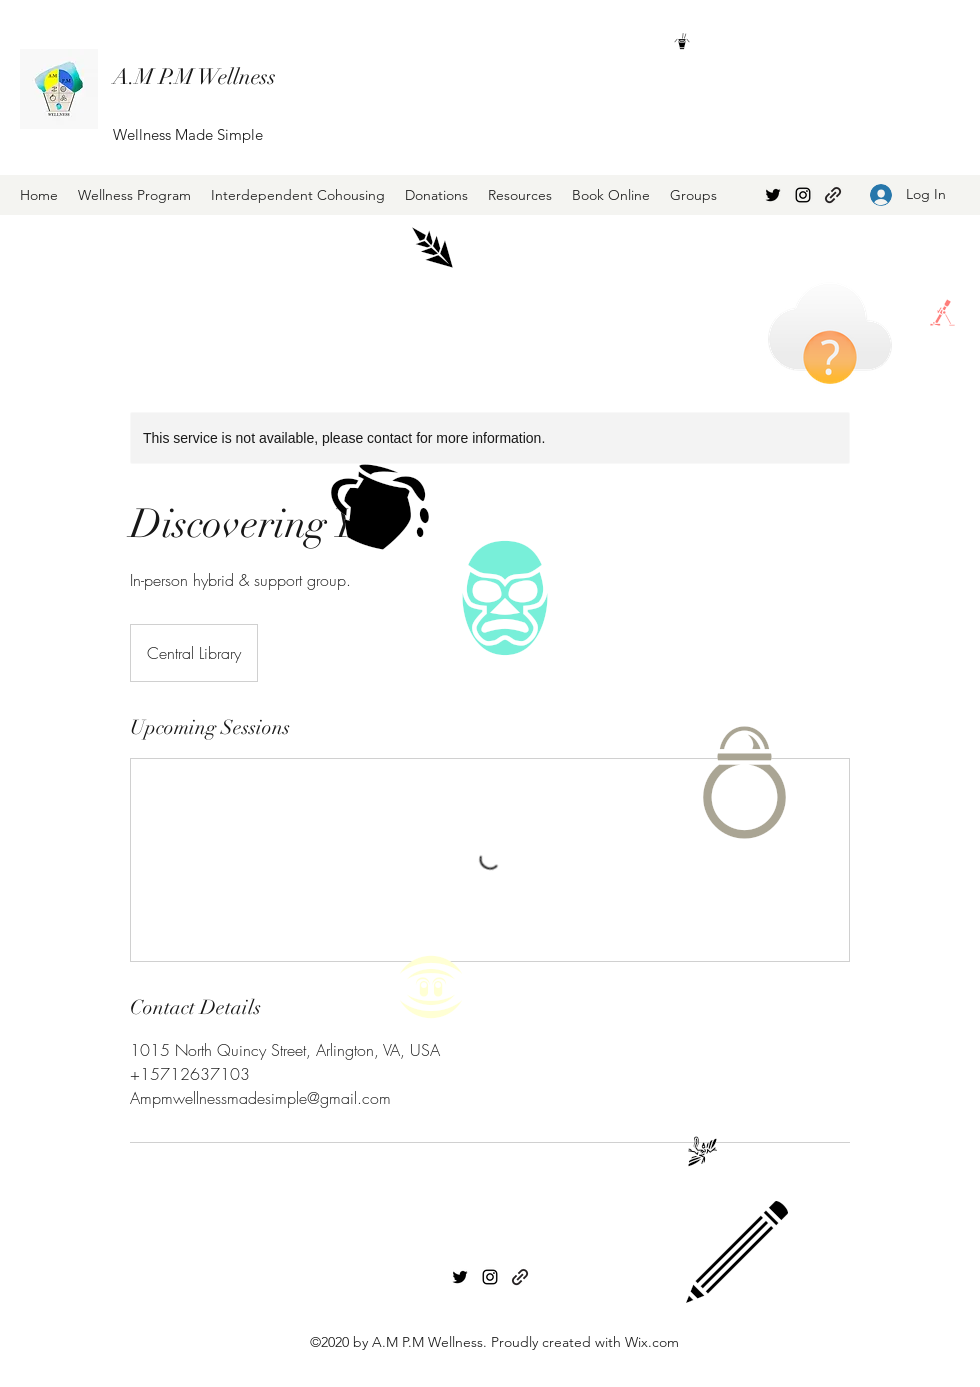 The image size is (980, 1387). I want to click on view fossil collection in museum or archaeology game, so click(702, 1151).